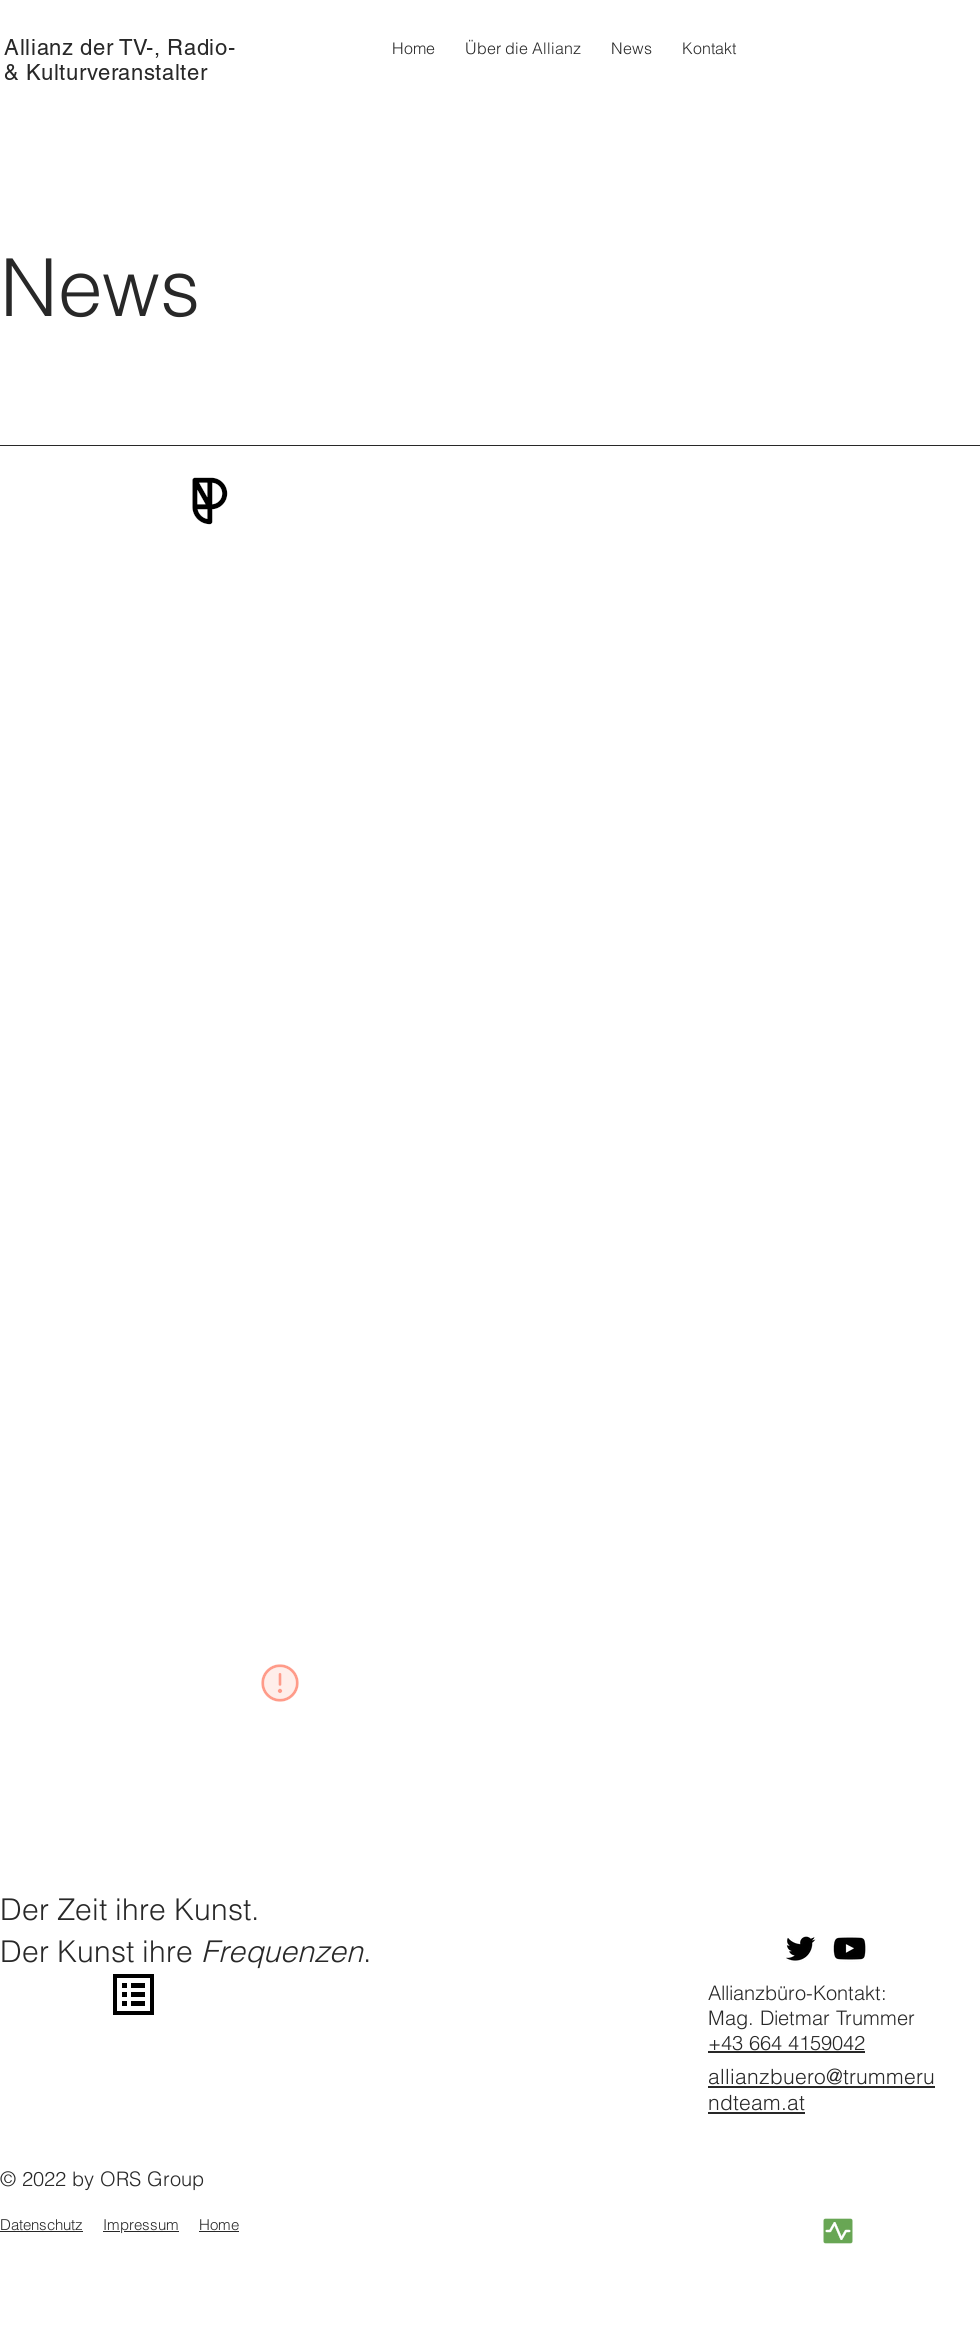  What do you see at coordinates (206, 498) in the screenshot?
I see `phosphor icons brand logo` at bounding box center [206, 498].